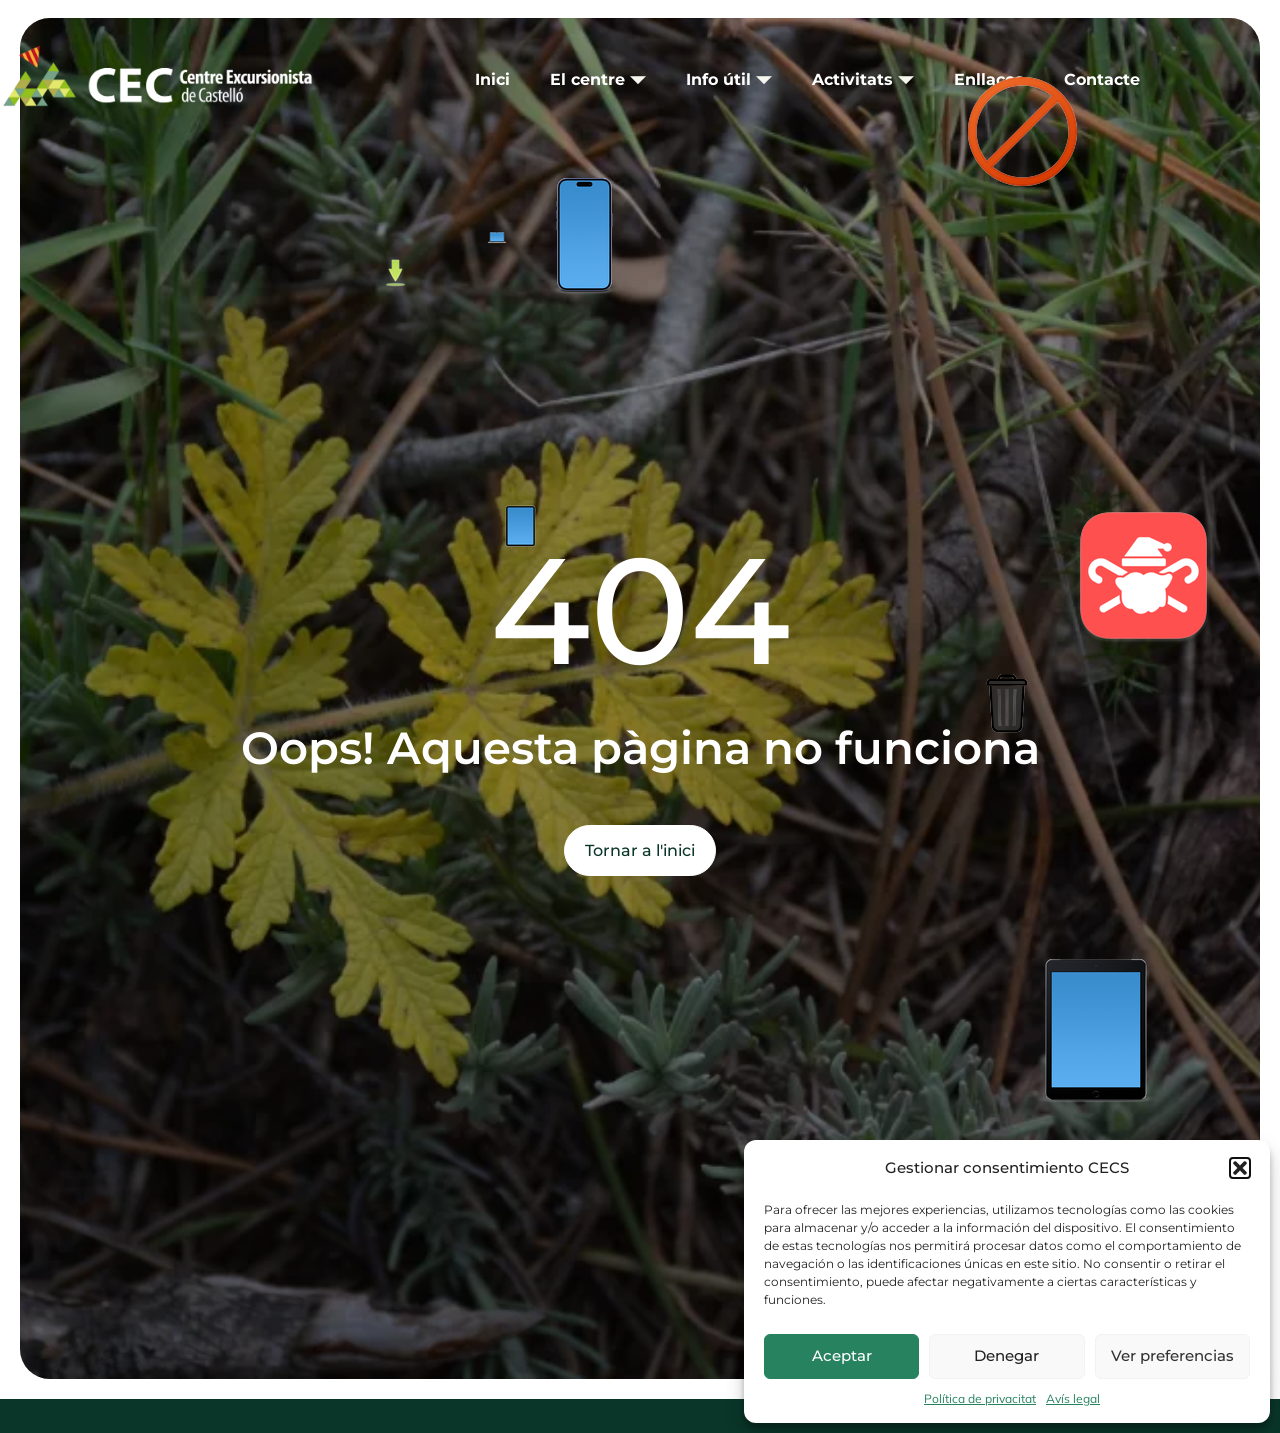 This screenshot has height=1433, width=1280. I want to click on open Santa security application, so click(1143, 575).